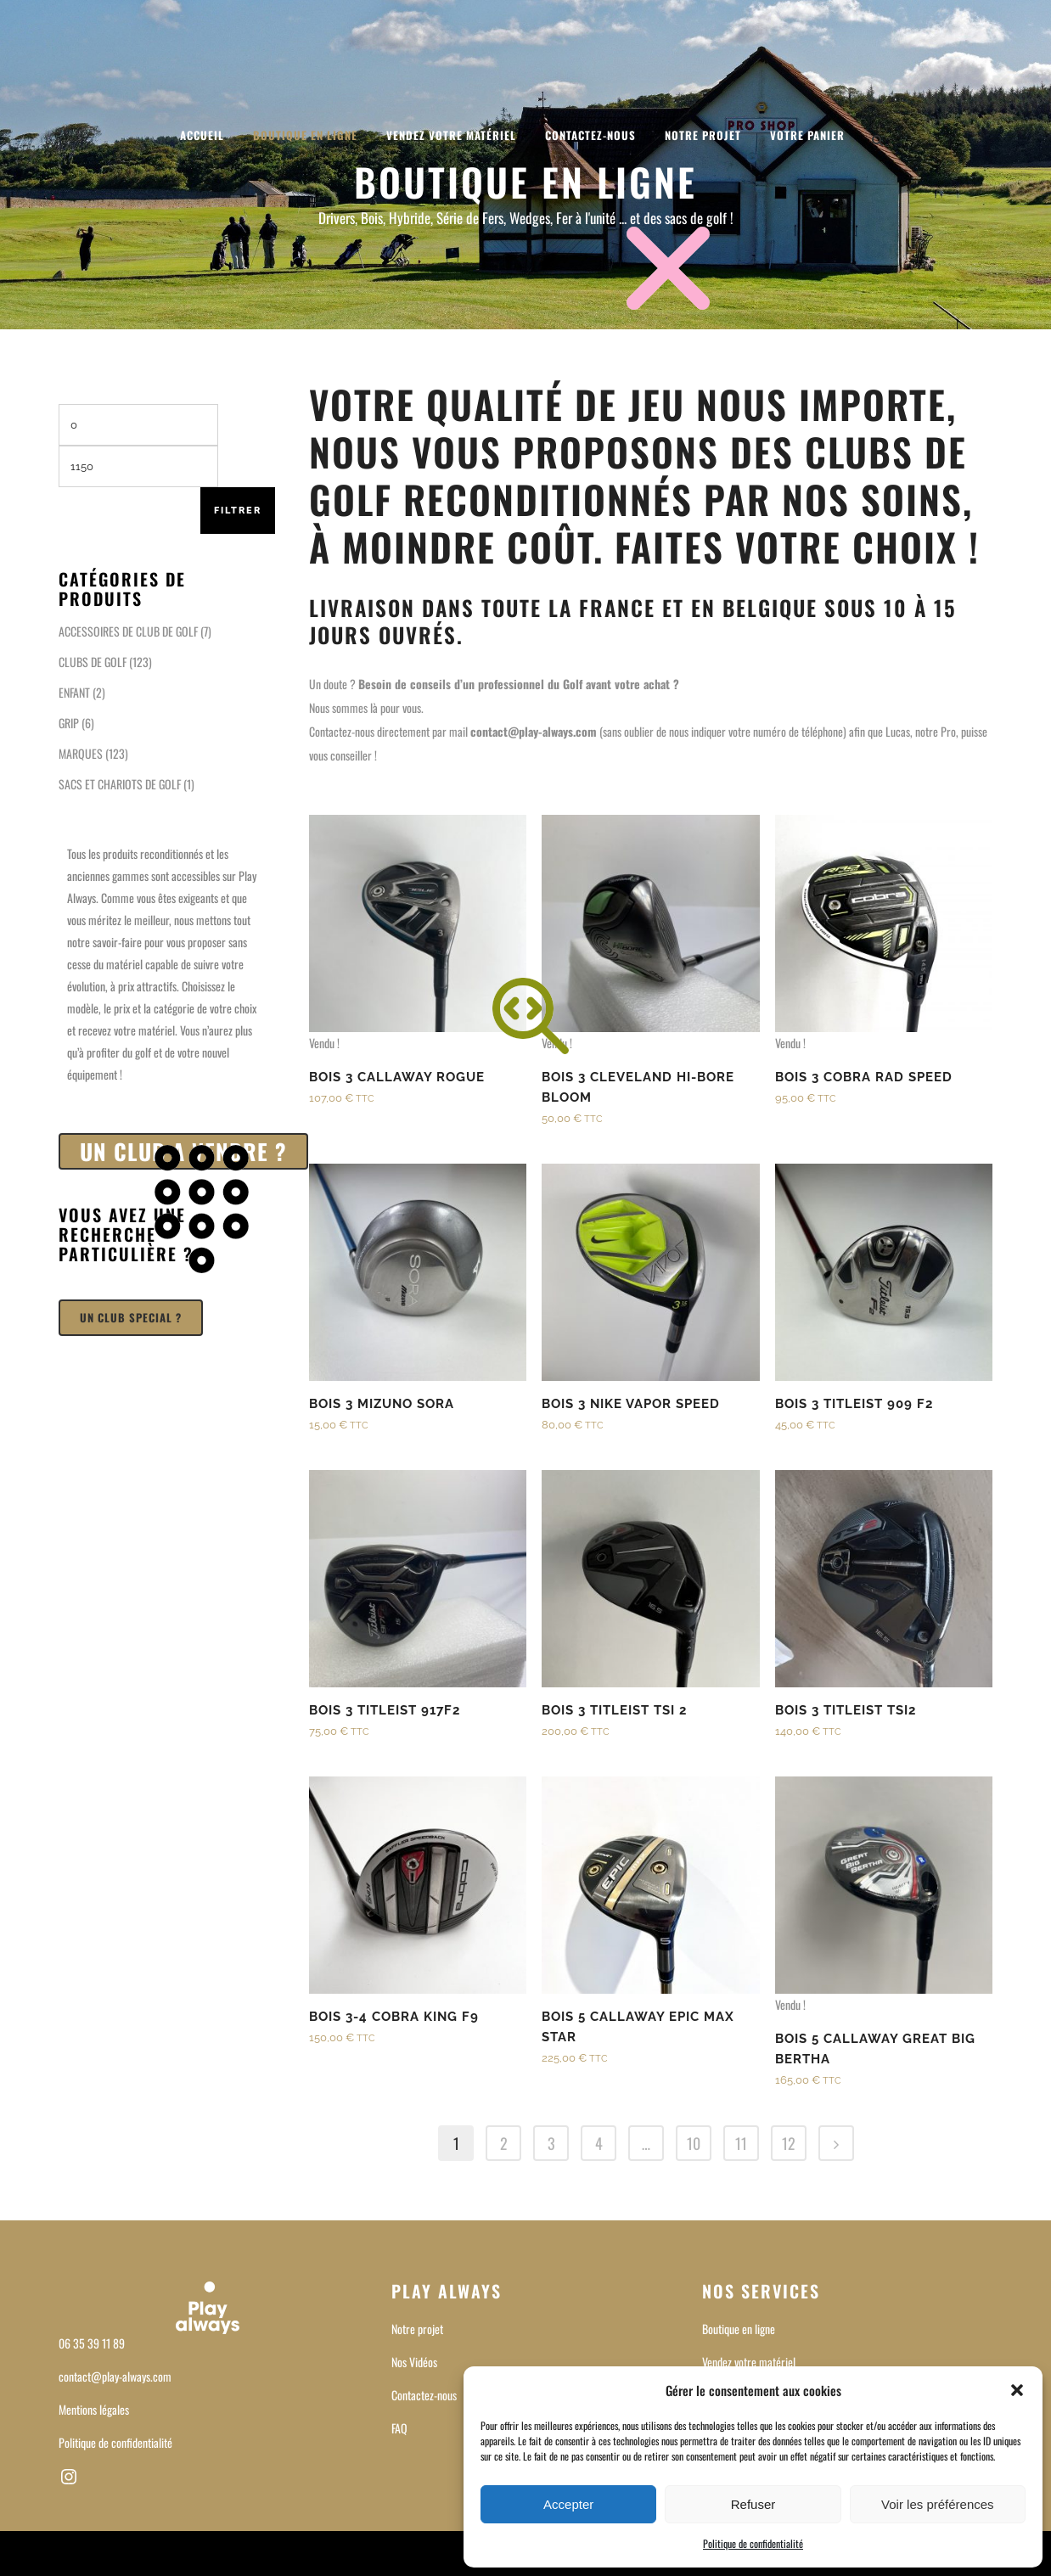 This screenshot has width=1051, height=2576. Describe the element at coordinates (531, 1016) in the screenshot. I see `inspect or zoom into code` at that location.